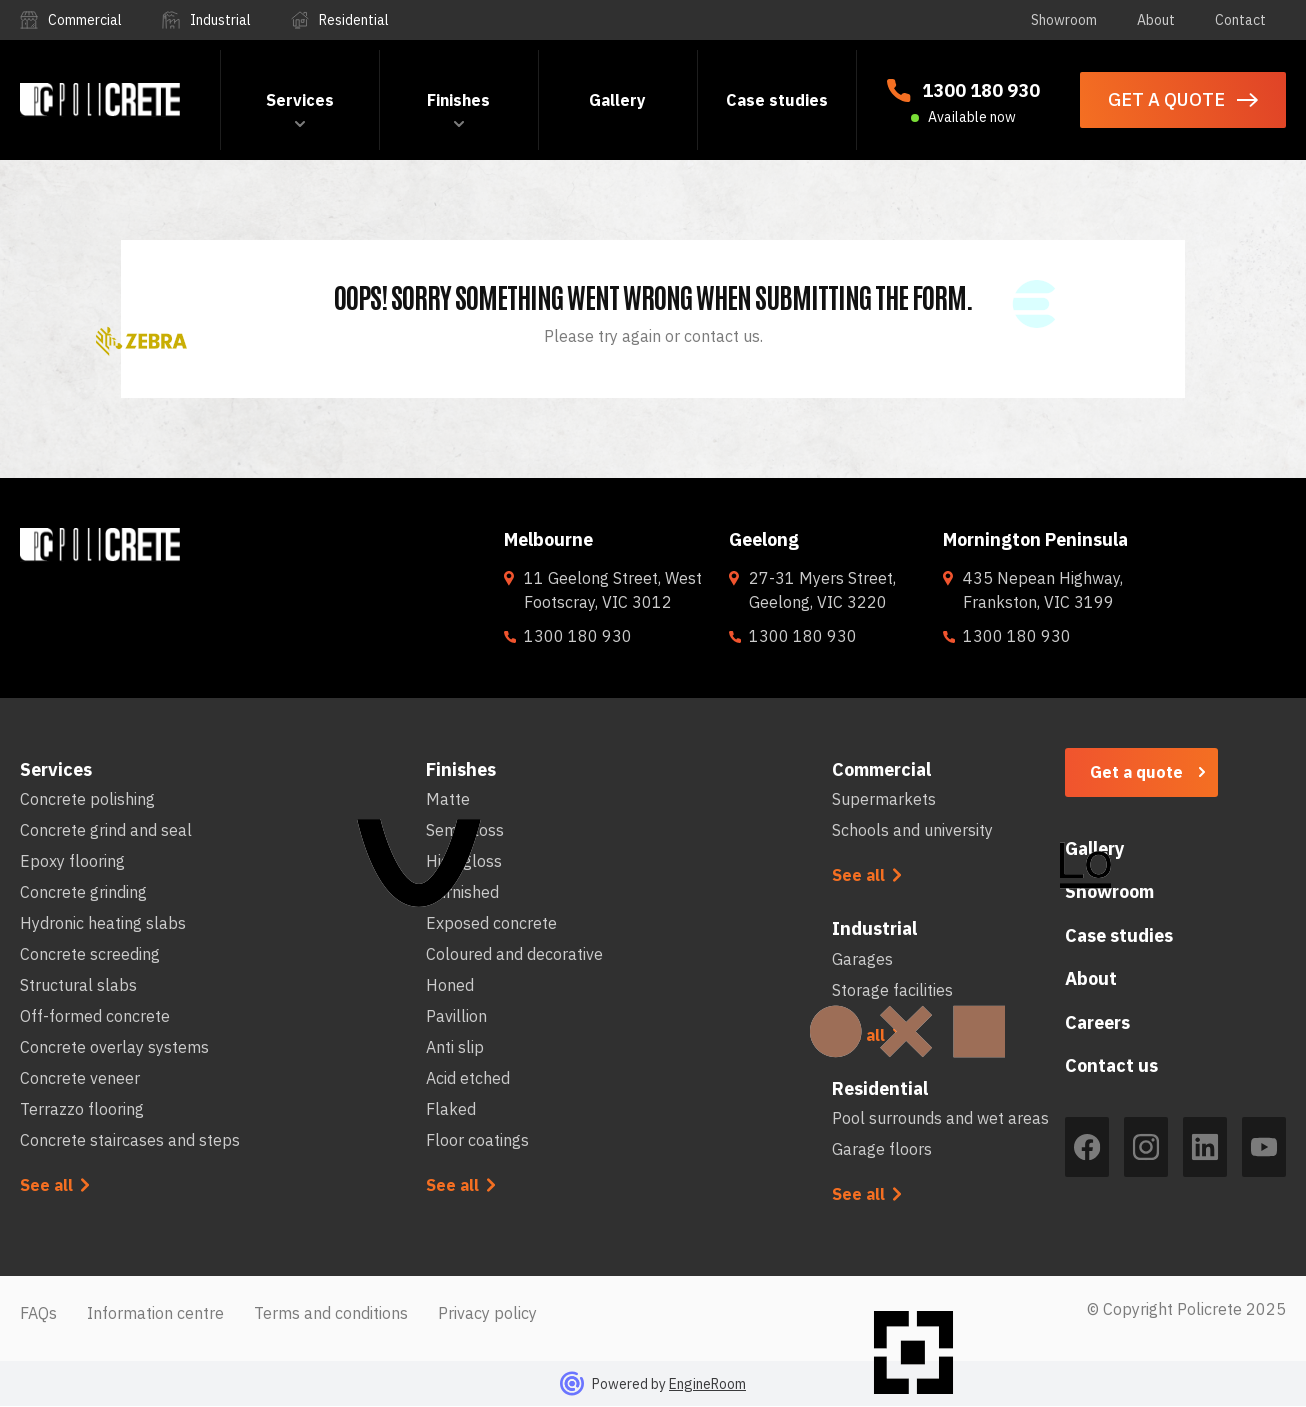  I want to click on visit the noun project website, so click(907, 1031).